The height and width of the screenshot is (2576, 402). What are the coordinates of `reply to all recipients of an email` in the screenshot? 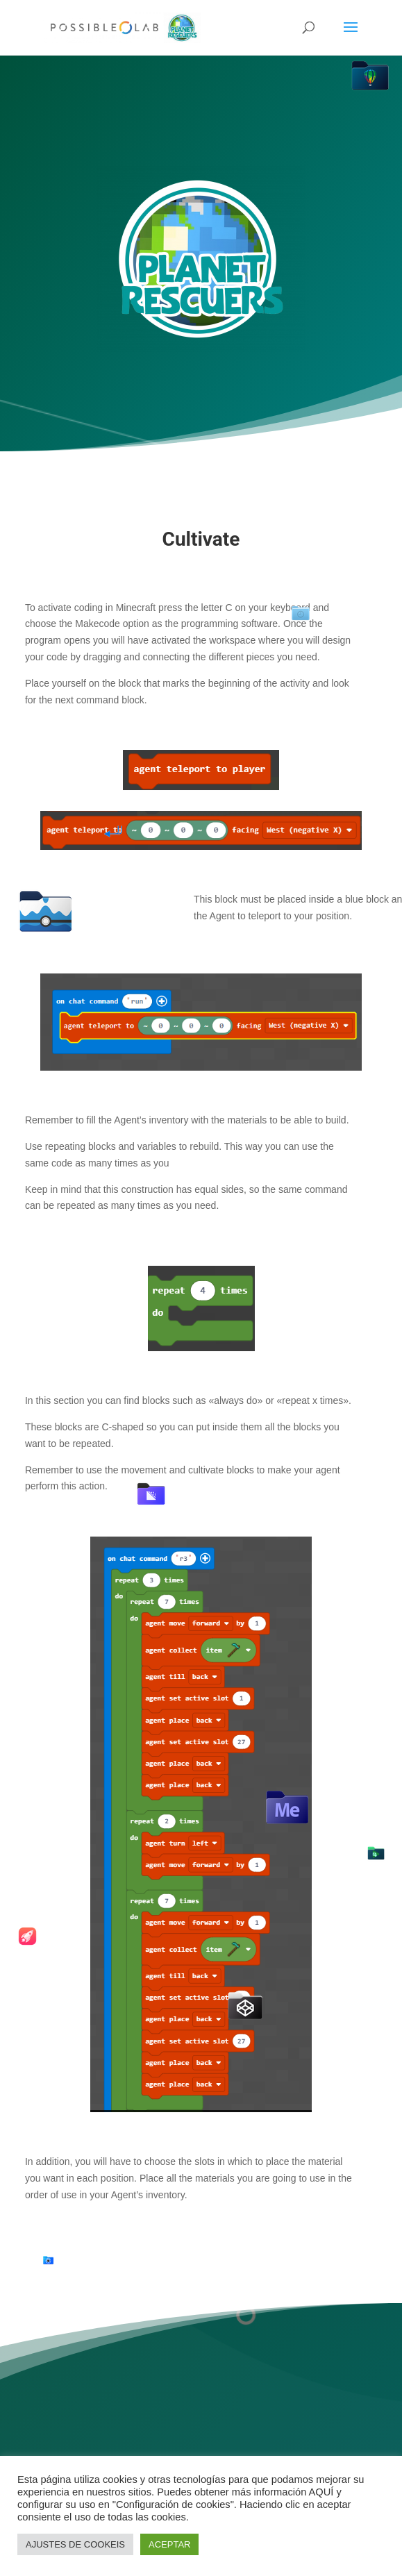 It's located at (112, 830).